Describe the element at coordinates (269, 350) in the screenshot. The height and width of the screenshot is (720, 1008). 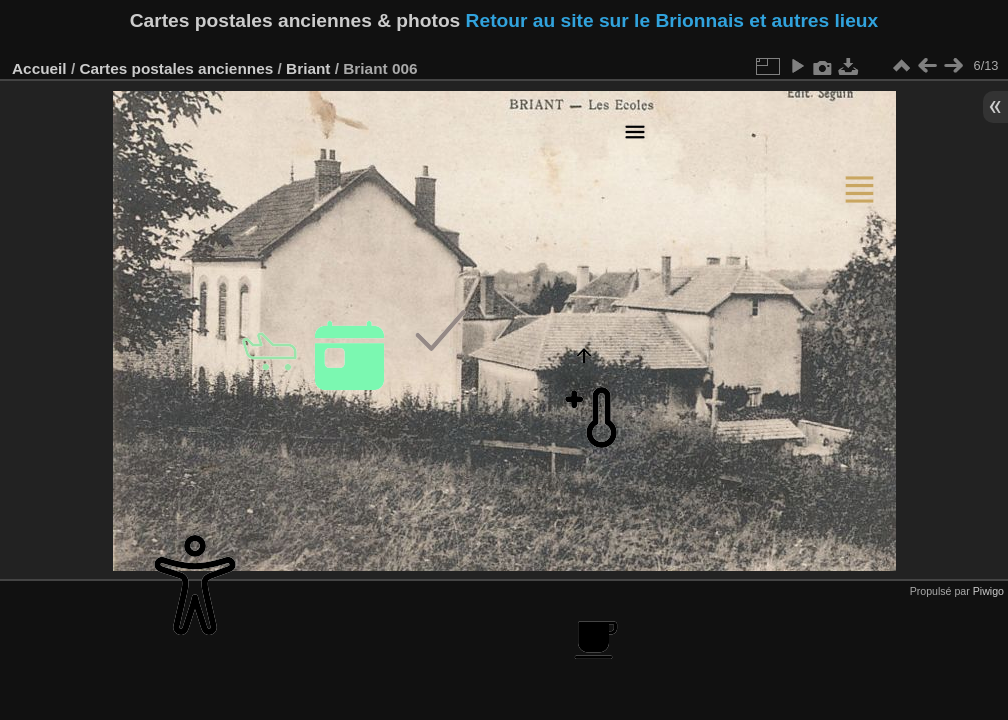
I see `indicates flight is taxiing on runway` at that location.